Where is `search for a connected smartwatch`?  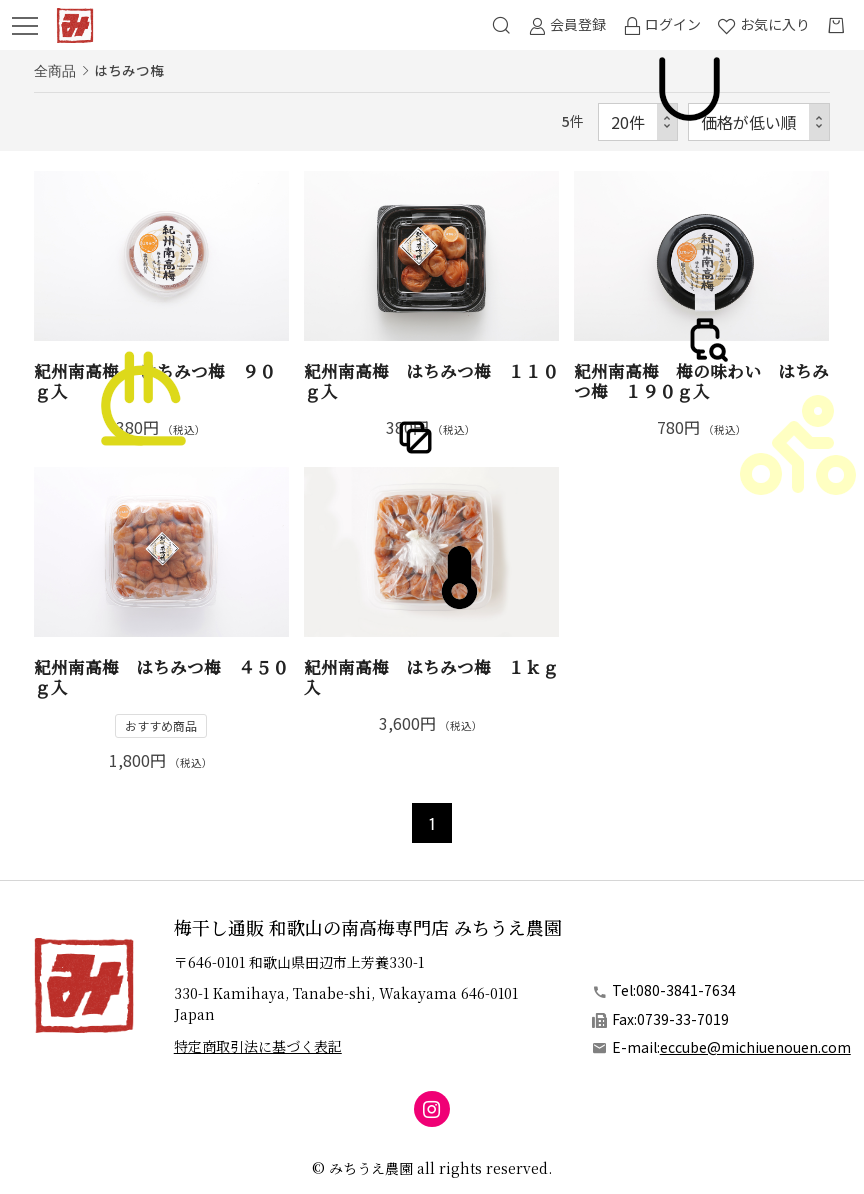
search for a connected smartwatch is located at coordinates (705, 339).